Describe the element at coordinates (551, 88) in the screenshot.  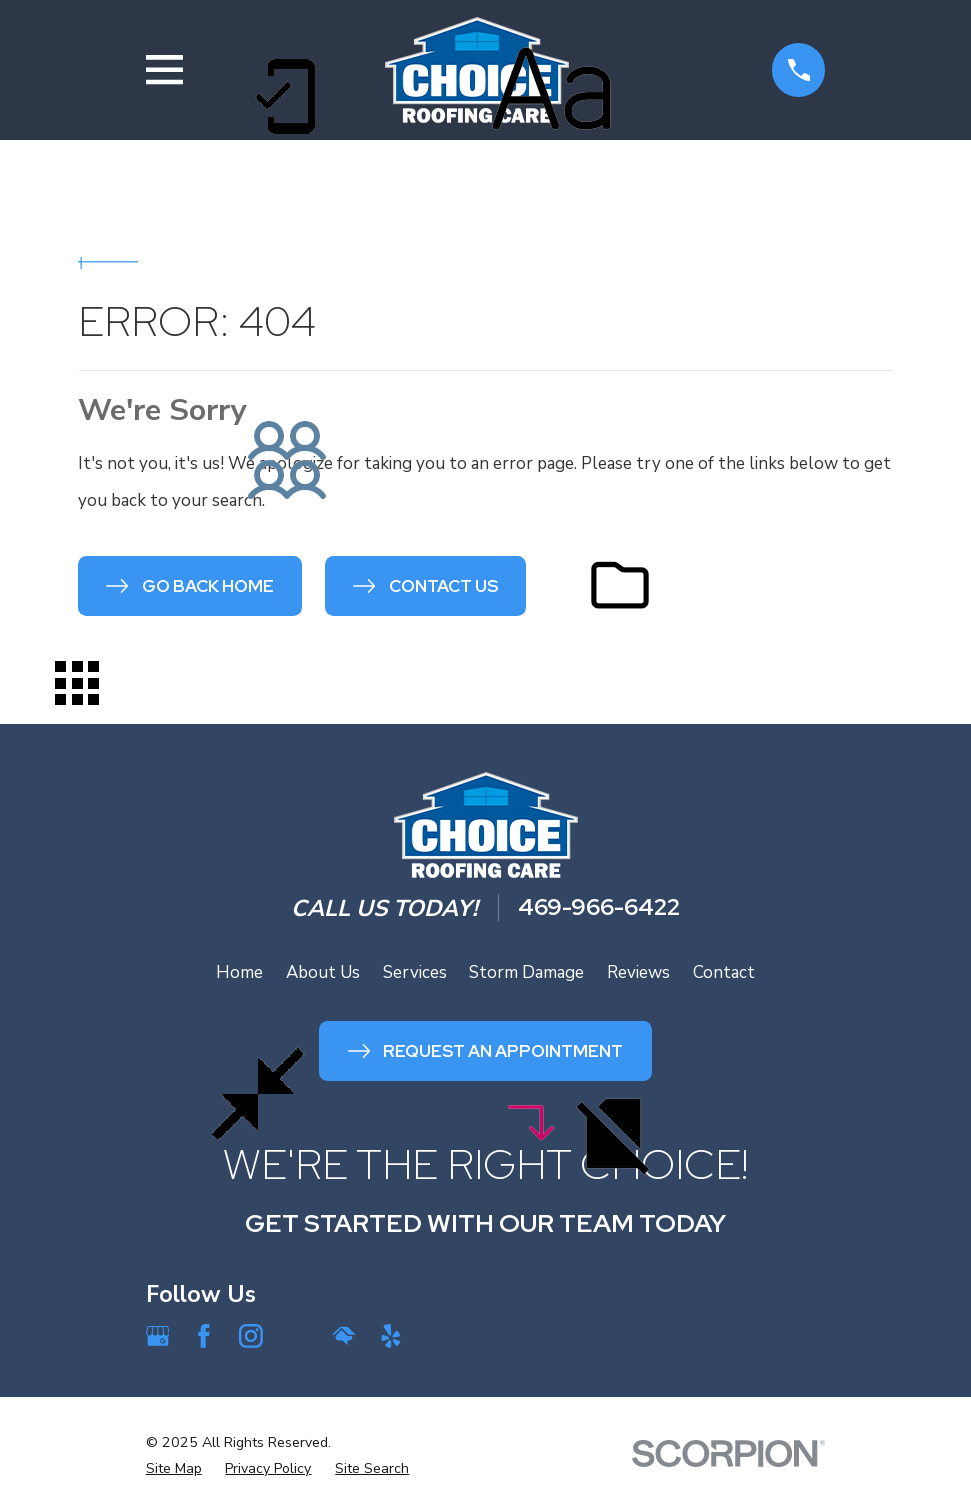
I see `adjust text formatting and font settings` at that location.